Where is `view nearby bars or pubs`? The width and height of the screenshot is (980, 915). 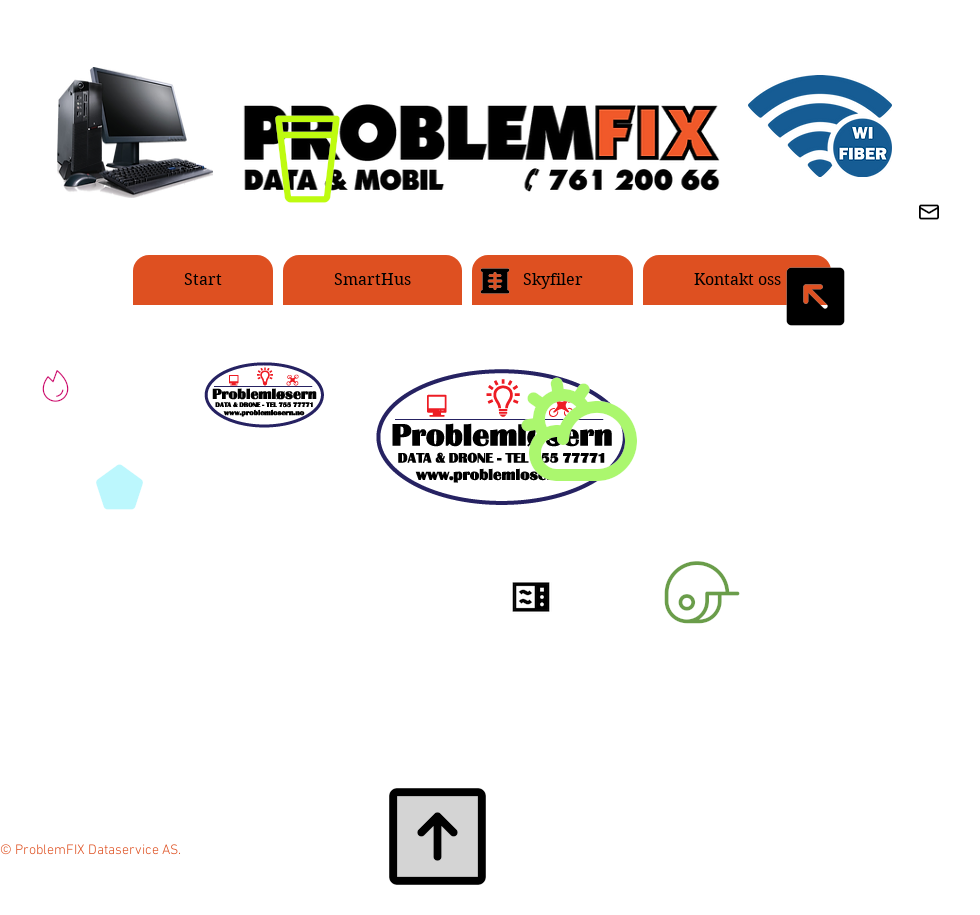
view nearby bars or pubs is located at coordinates (307, 157).